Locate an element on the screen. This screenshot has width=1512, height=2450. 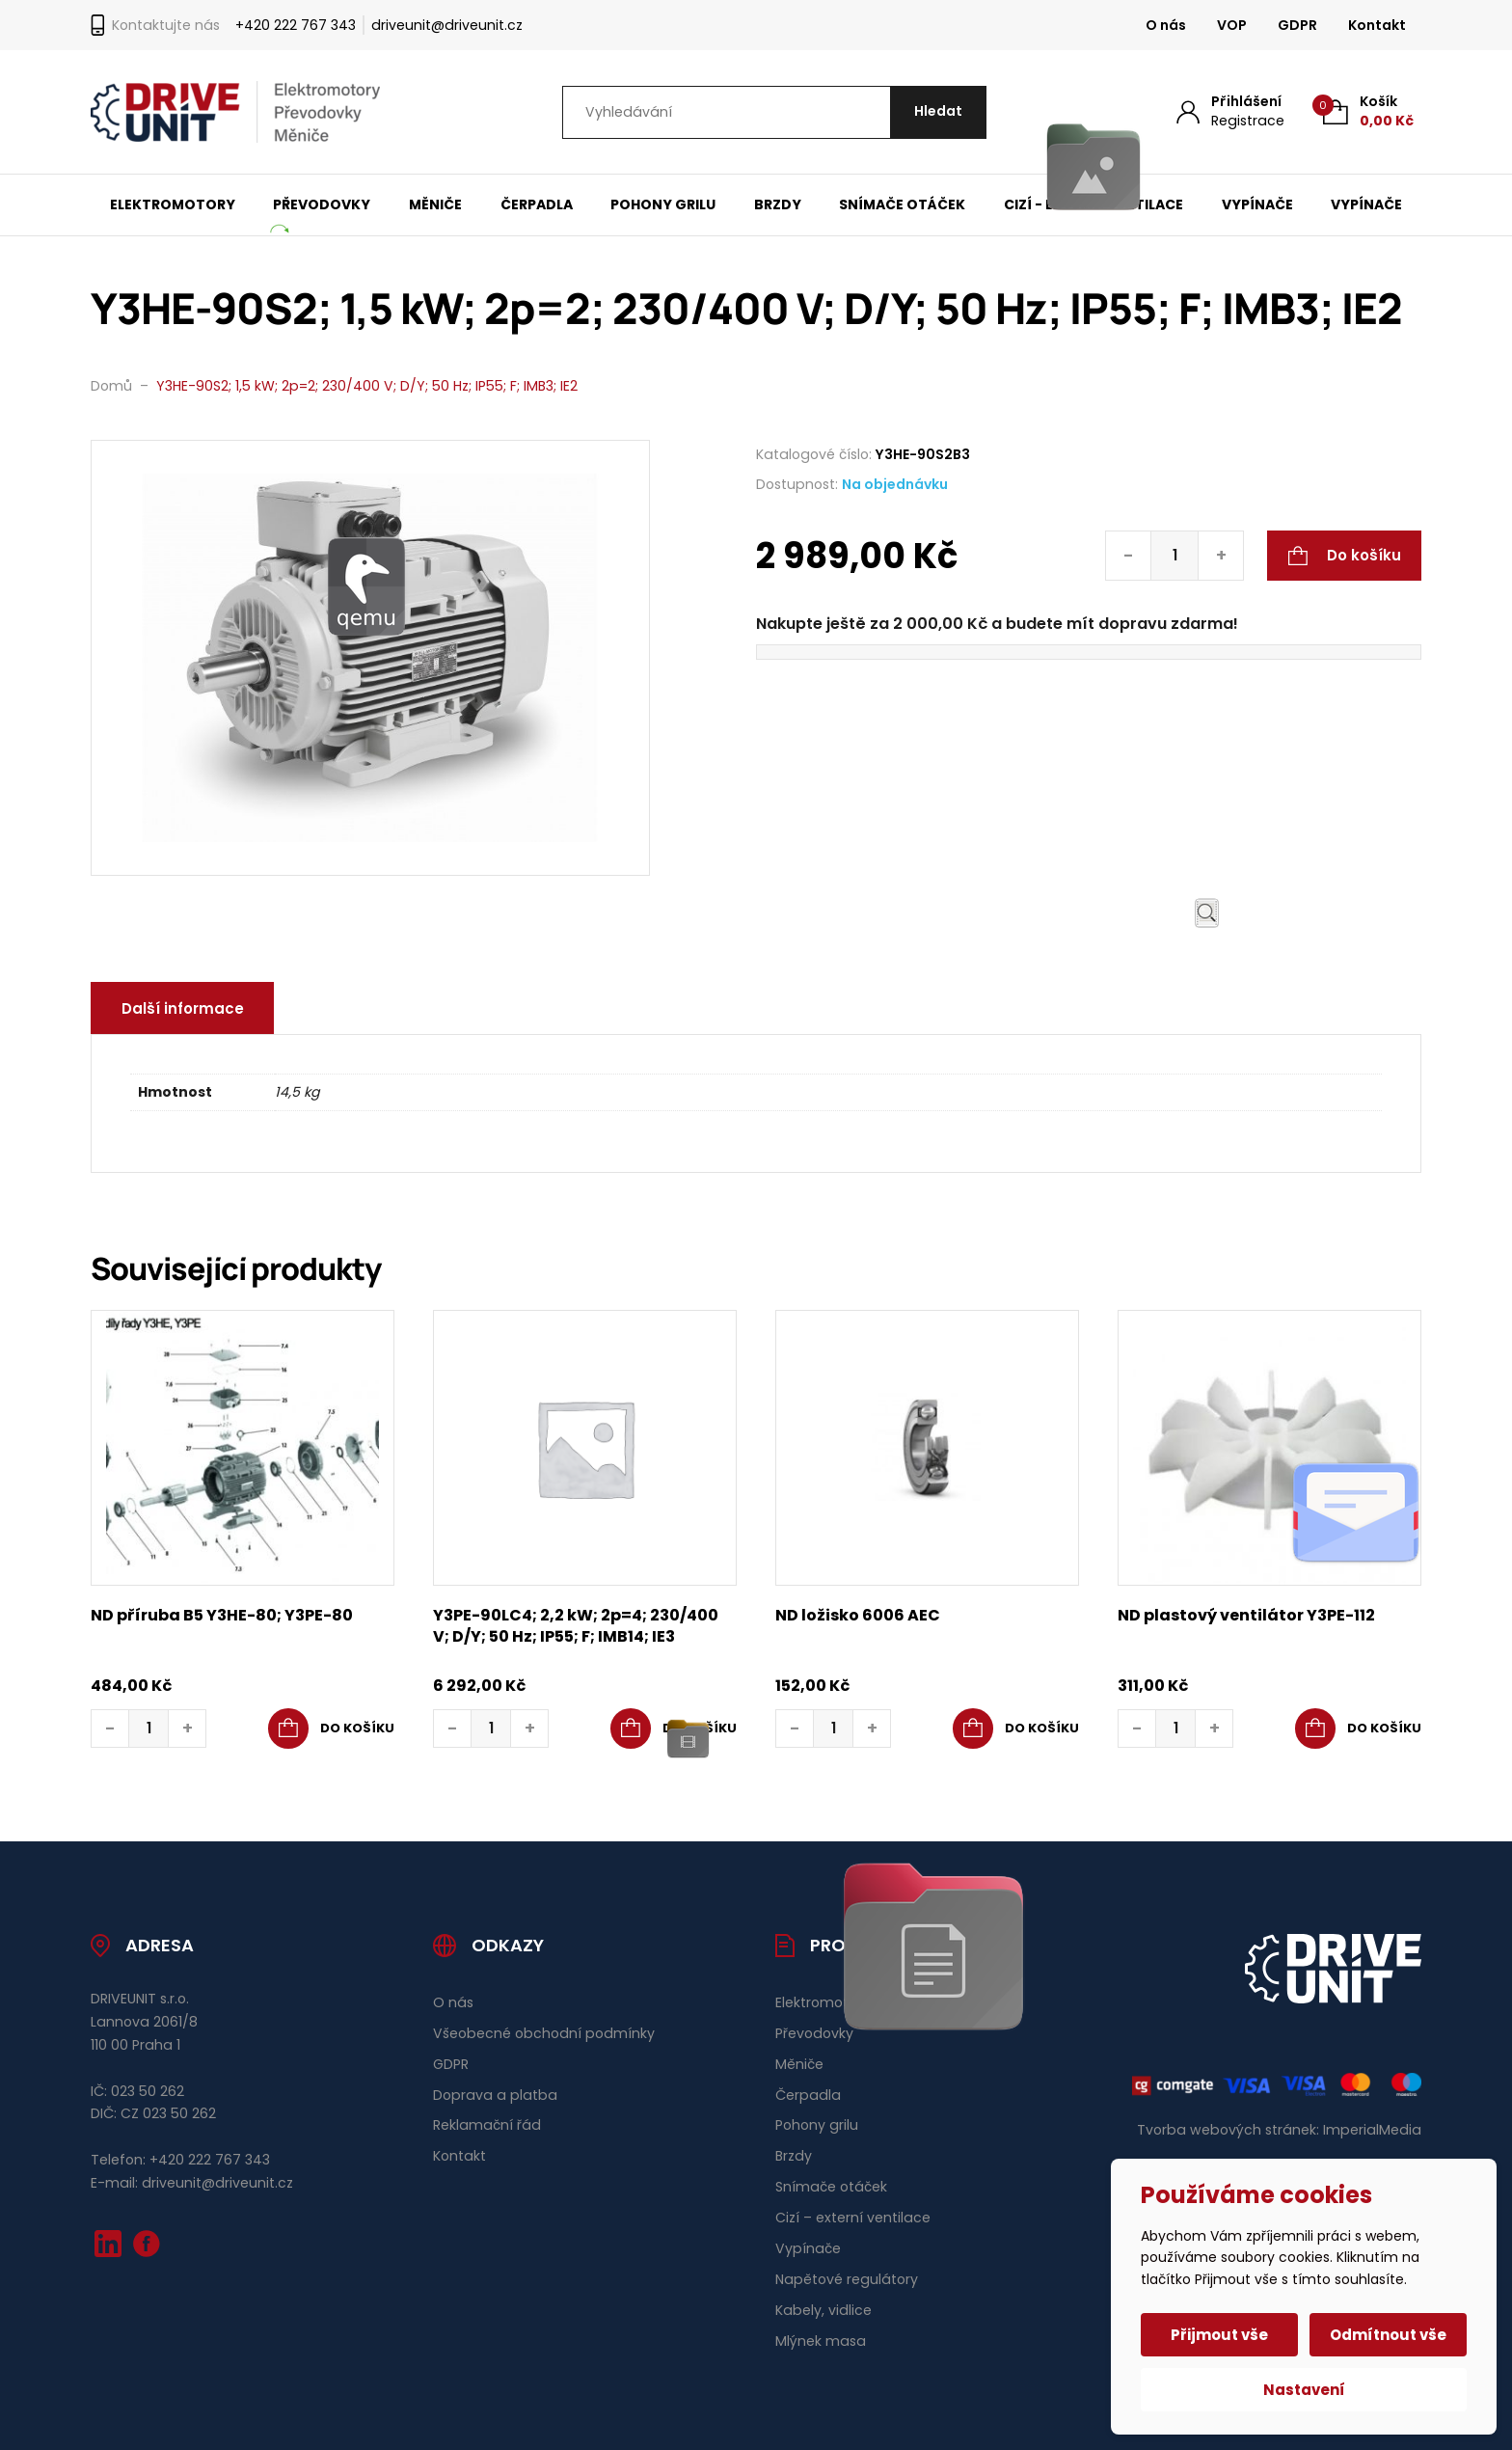
qemu virtual disk image file is located at coordinates (366, 586).